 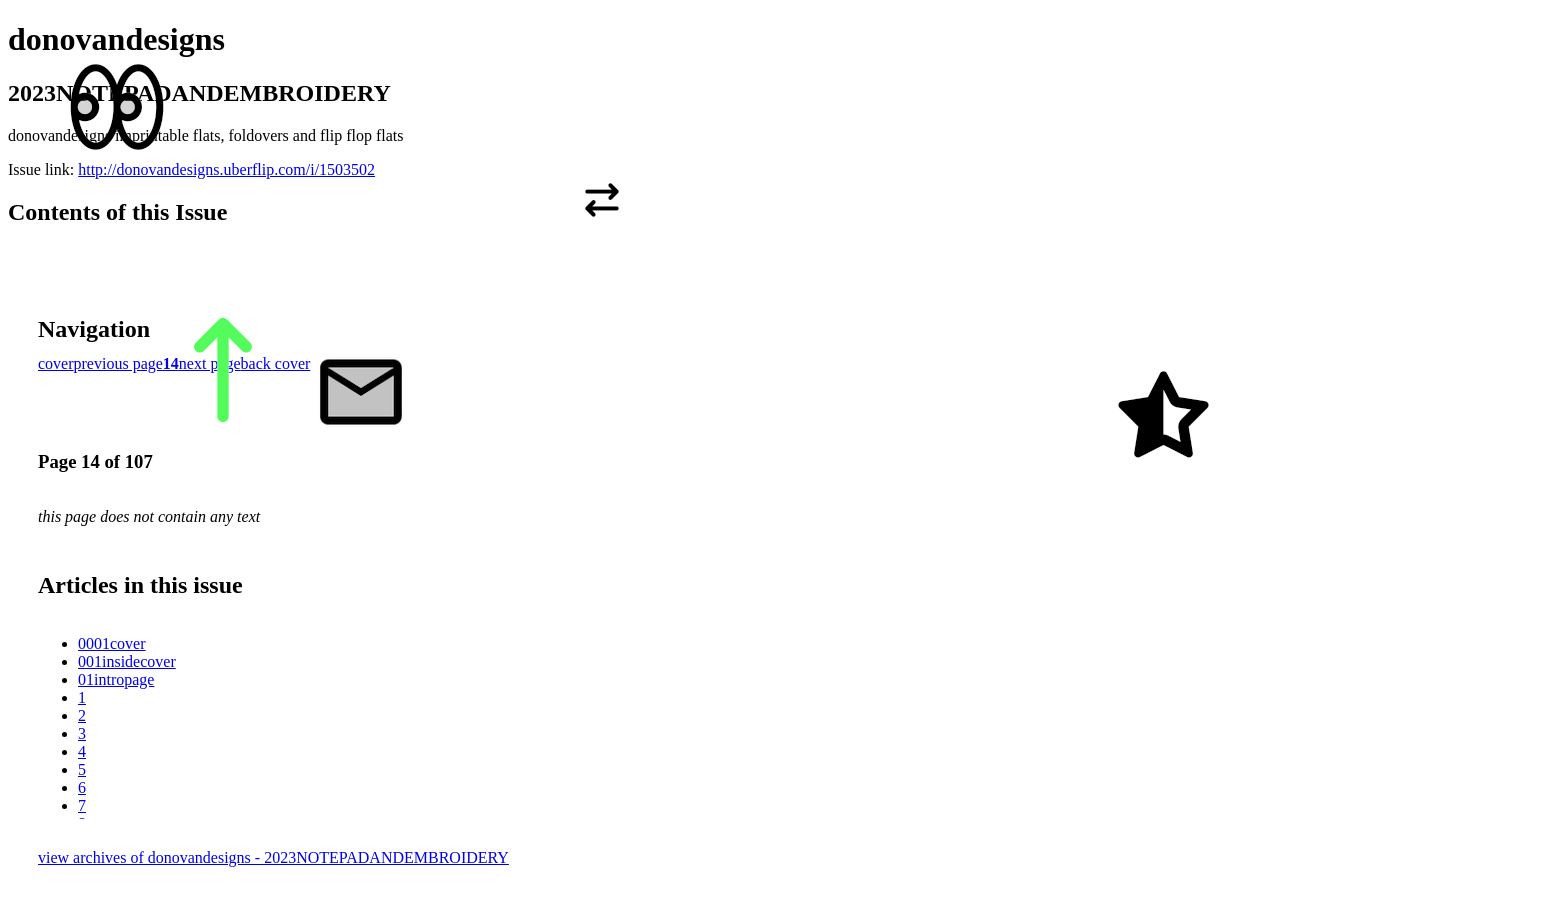 I want to click on swap or exchange items, so click(x=602, y=200).